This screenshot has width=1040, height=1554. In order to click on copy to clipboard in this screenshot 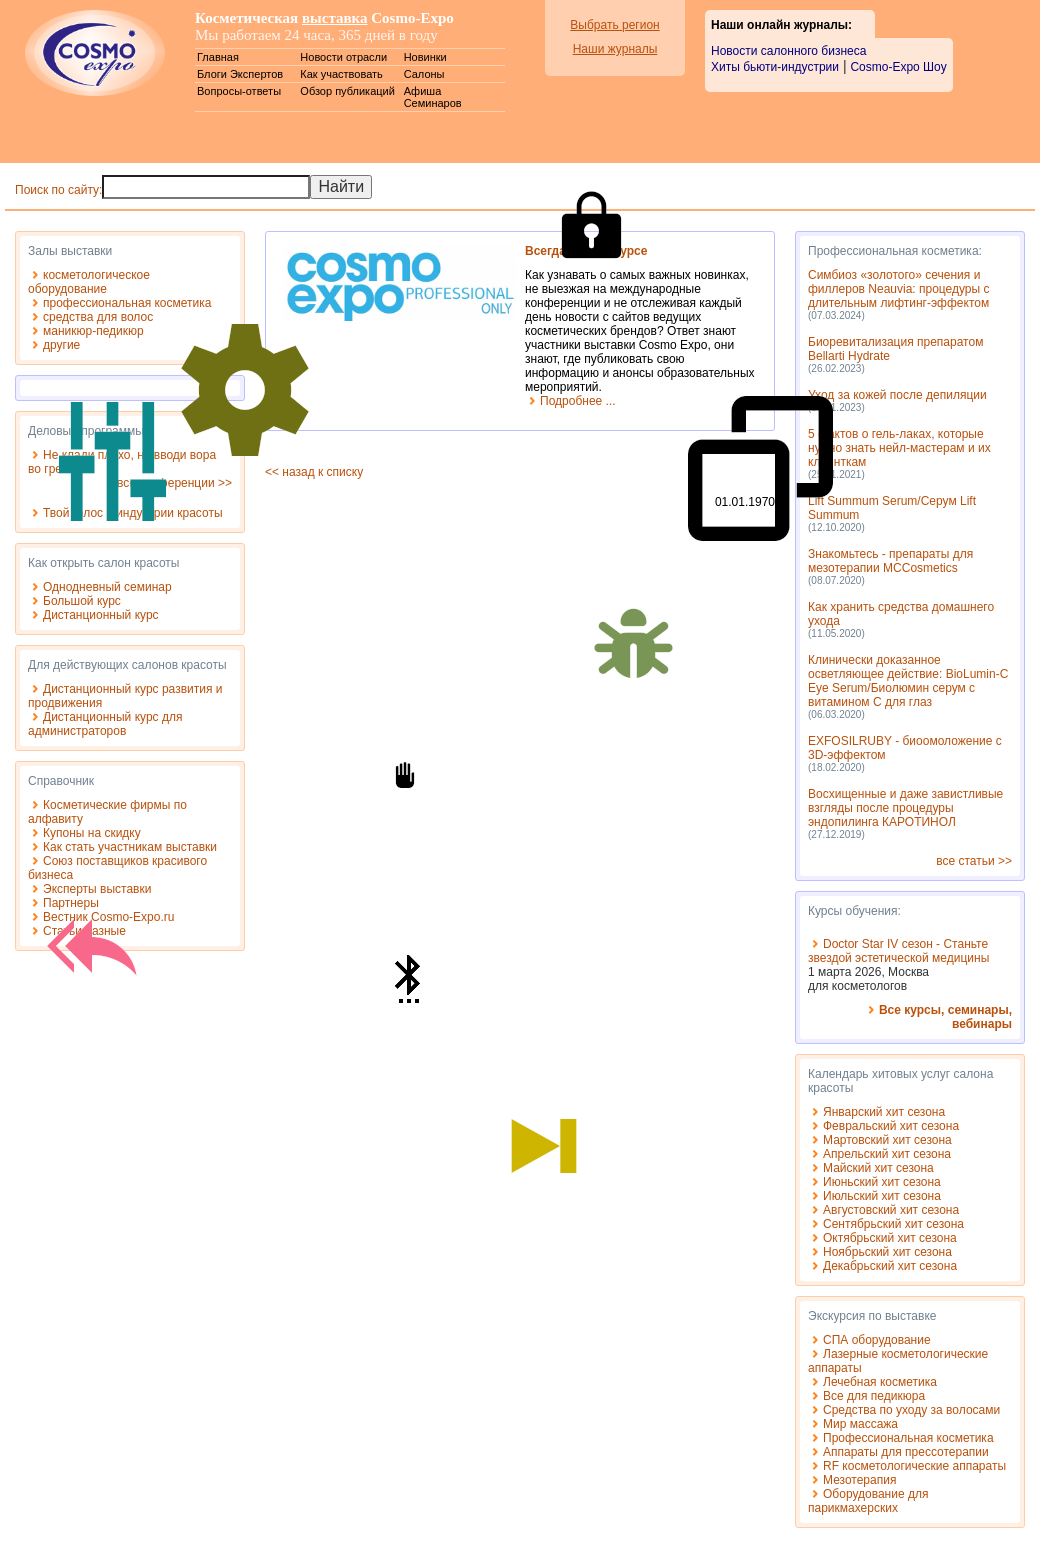, I will do `click(760, 468)`.